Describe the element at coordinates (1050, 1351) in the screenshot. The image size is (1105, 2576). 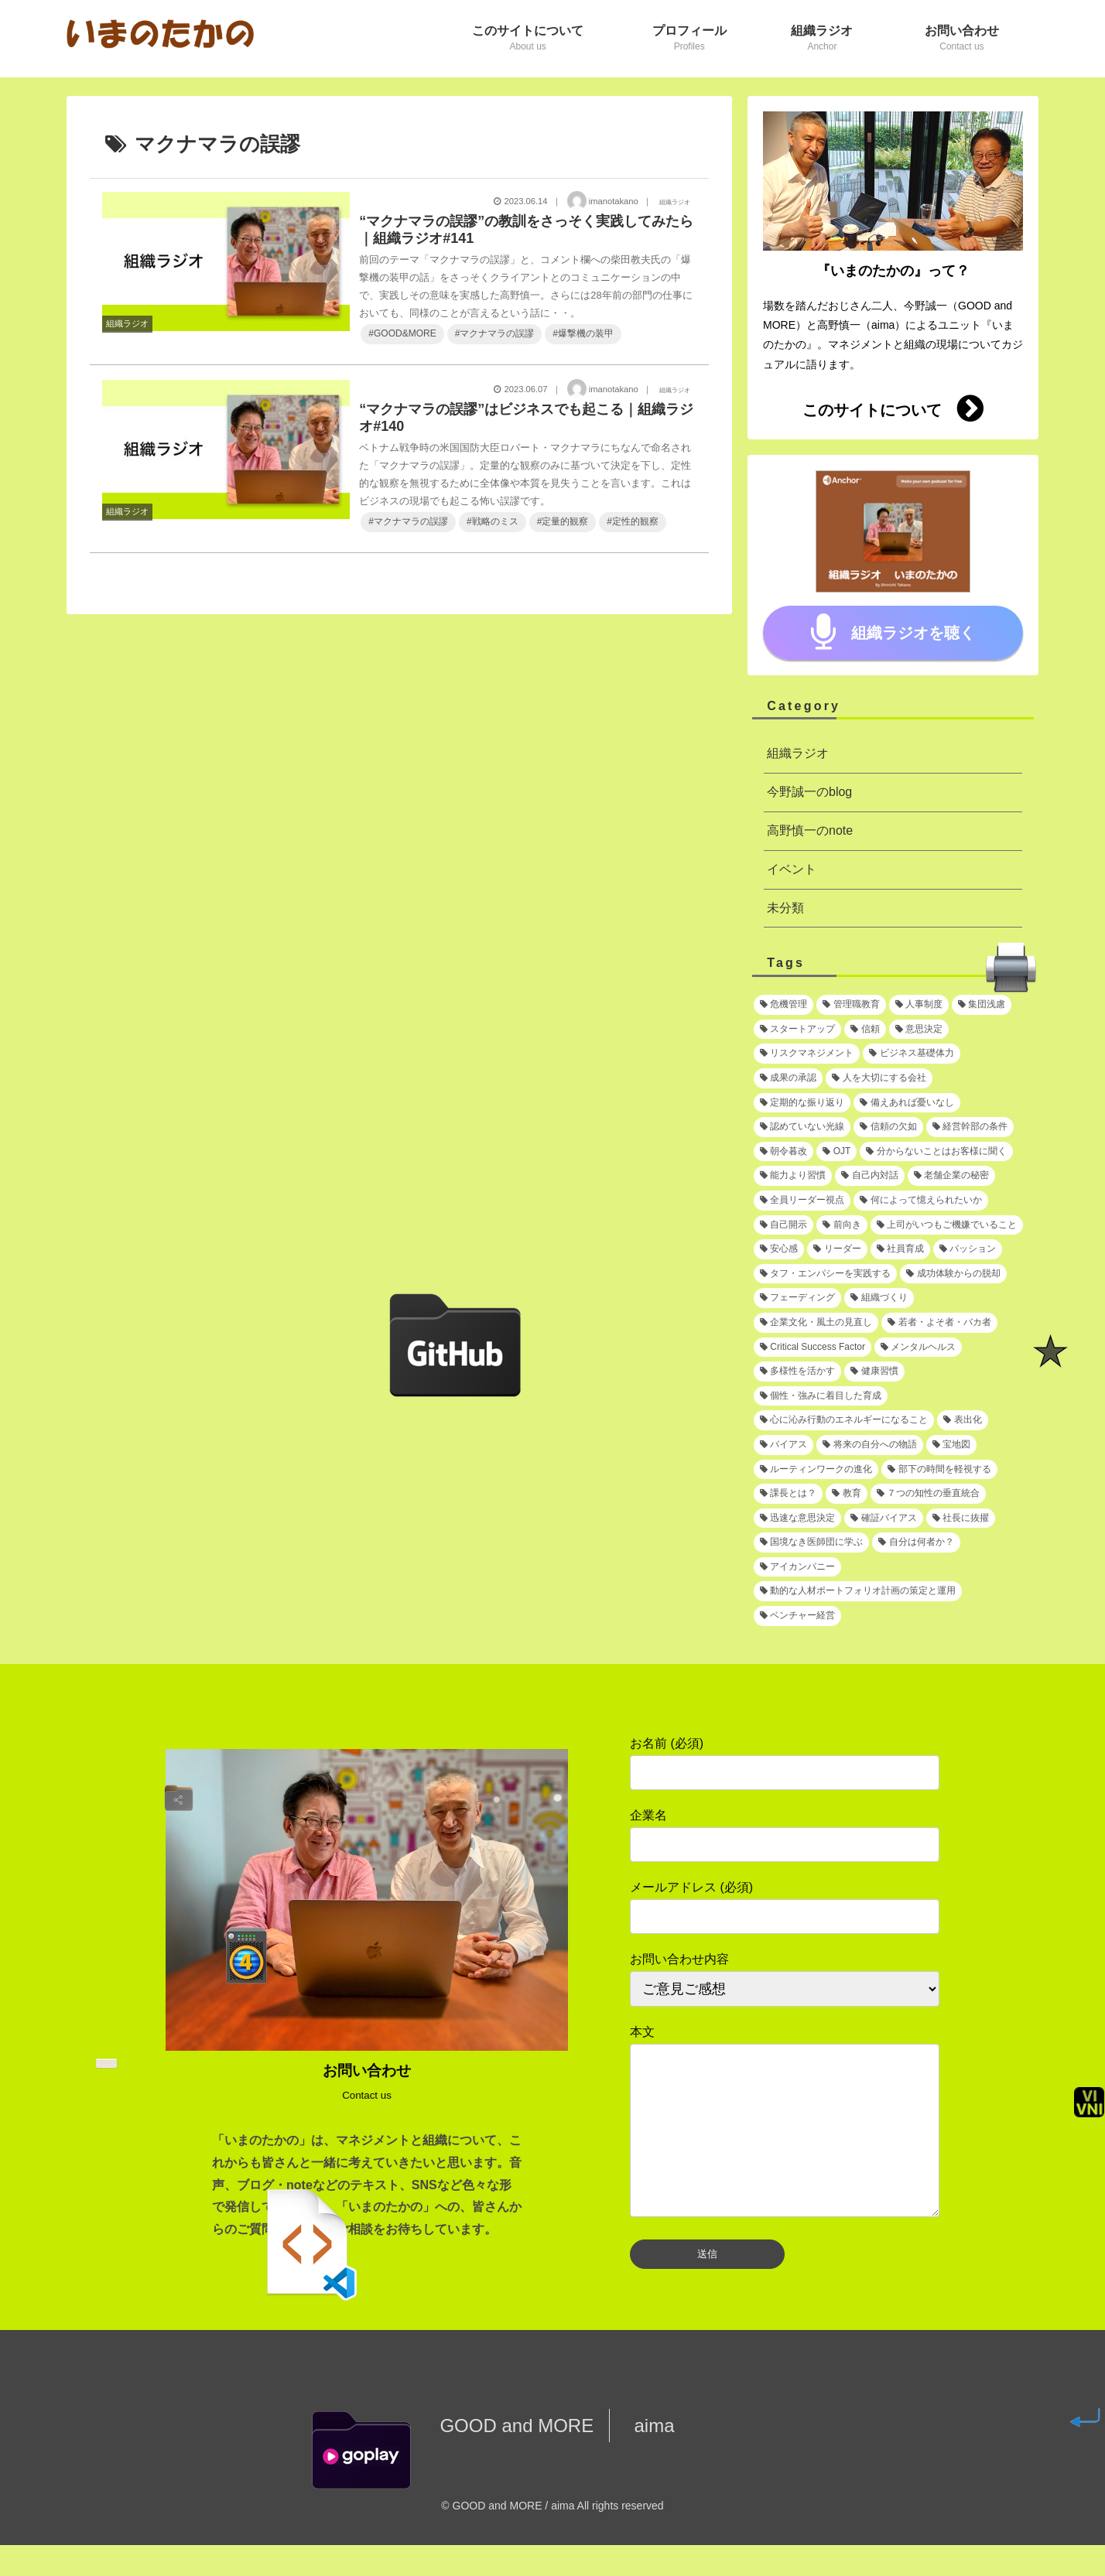
I see `view VIP or important contacts in mail` at that location.